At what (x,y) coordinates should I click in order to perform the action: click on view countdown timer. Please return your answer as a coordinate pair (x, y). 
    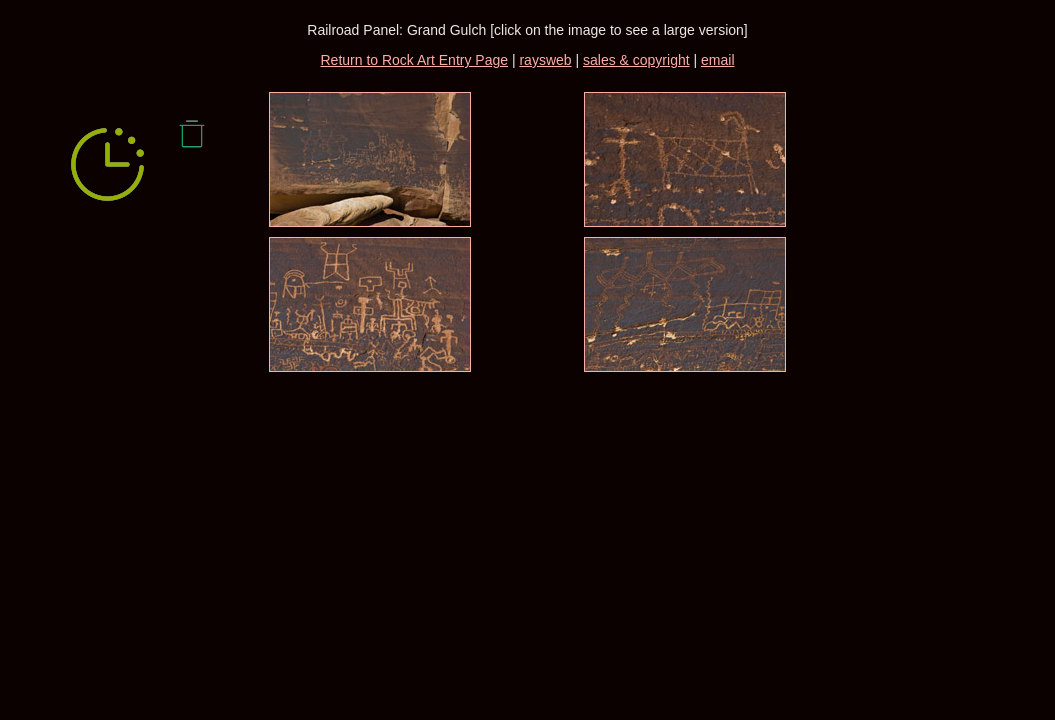
    Looking at the image, I should click on (107, 164).